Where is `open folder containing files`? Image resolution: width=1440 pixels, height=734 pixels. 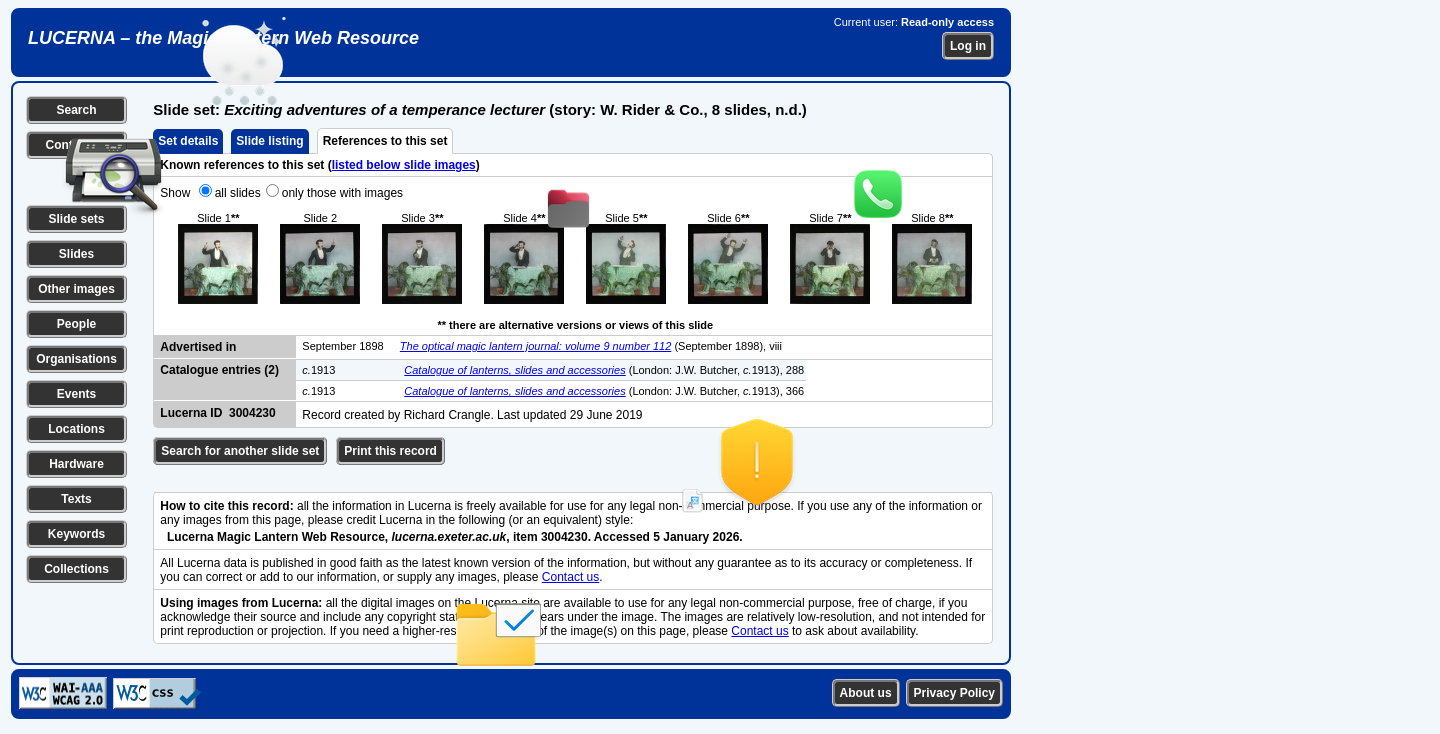 open folder containing files is located at coordinates (568, 208).